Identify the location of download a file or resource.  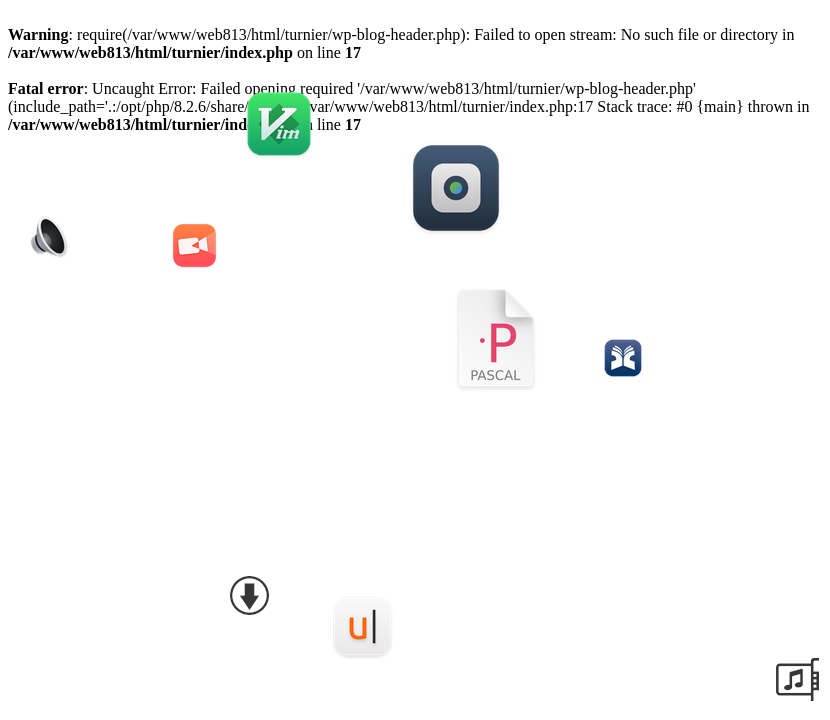
(249, 595).